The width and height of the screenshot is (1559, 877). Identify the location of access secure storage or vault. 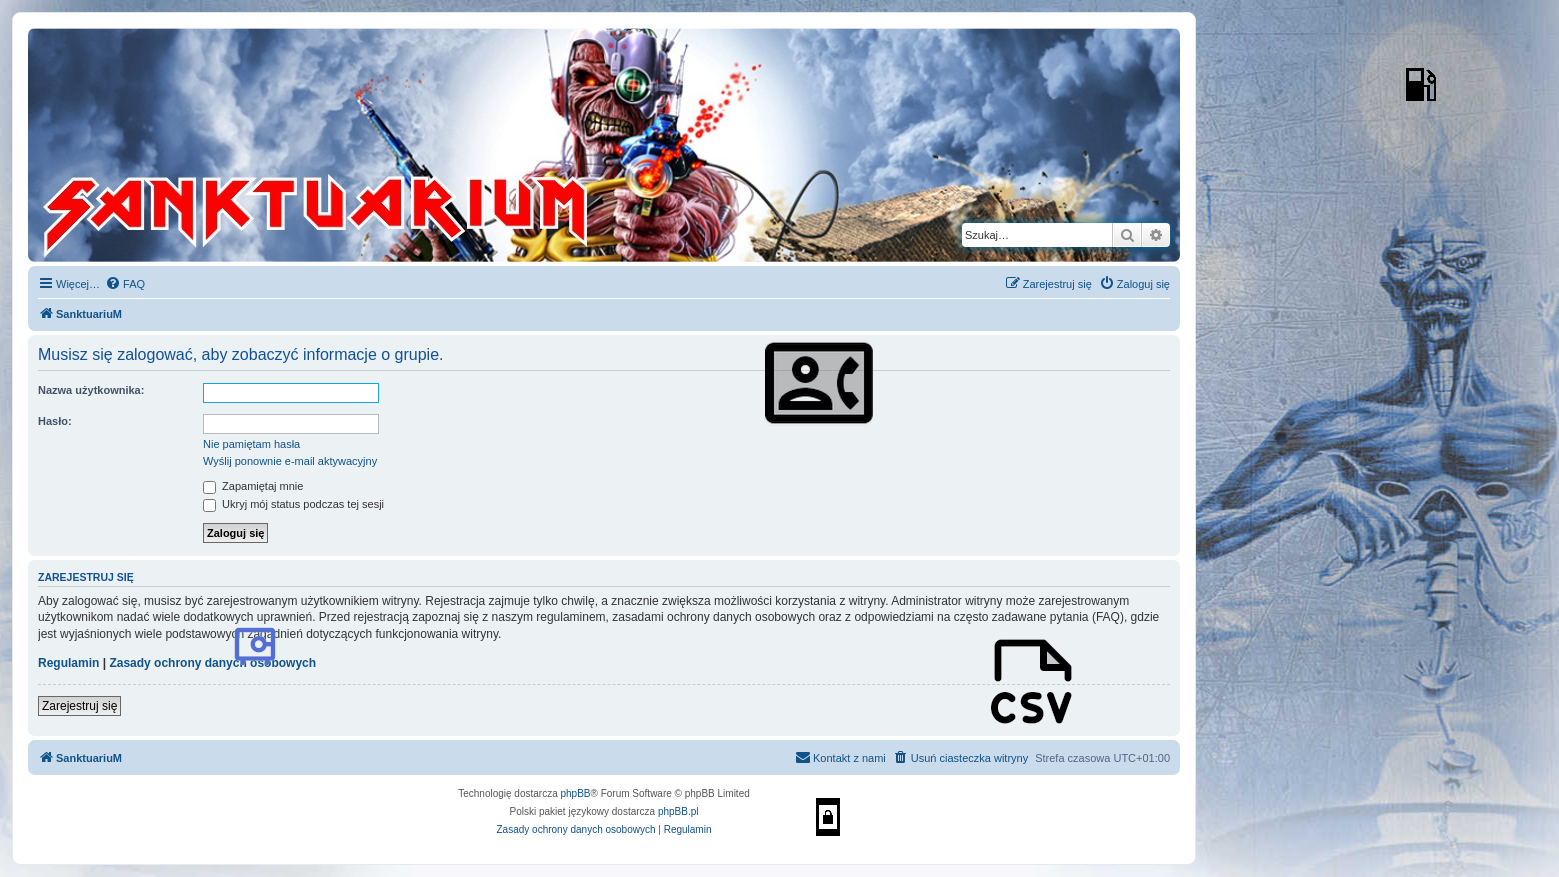
(255, 645).